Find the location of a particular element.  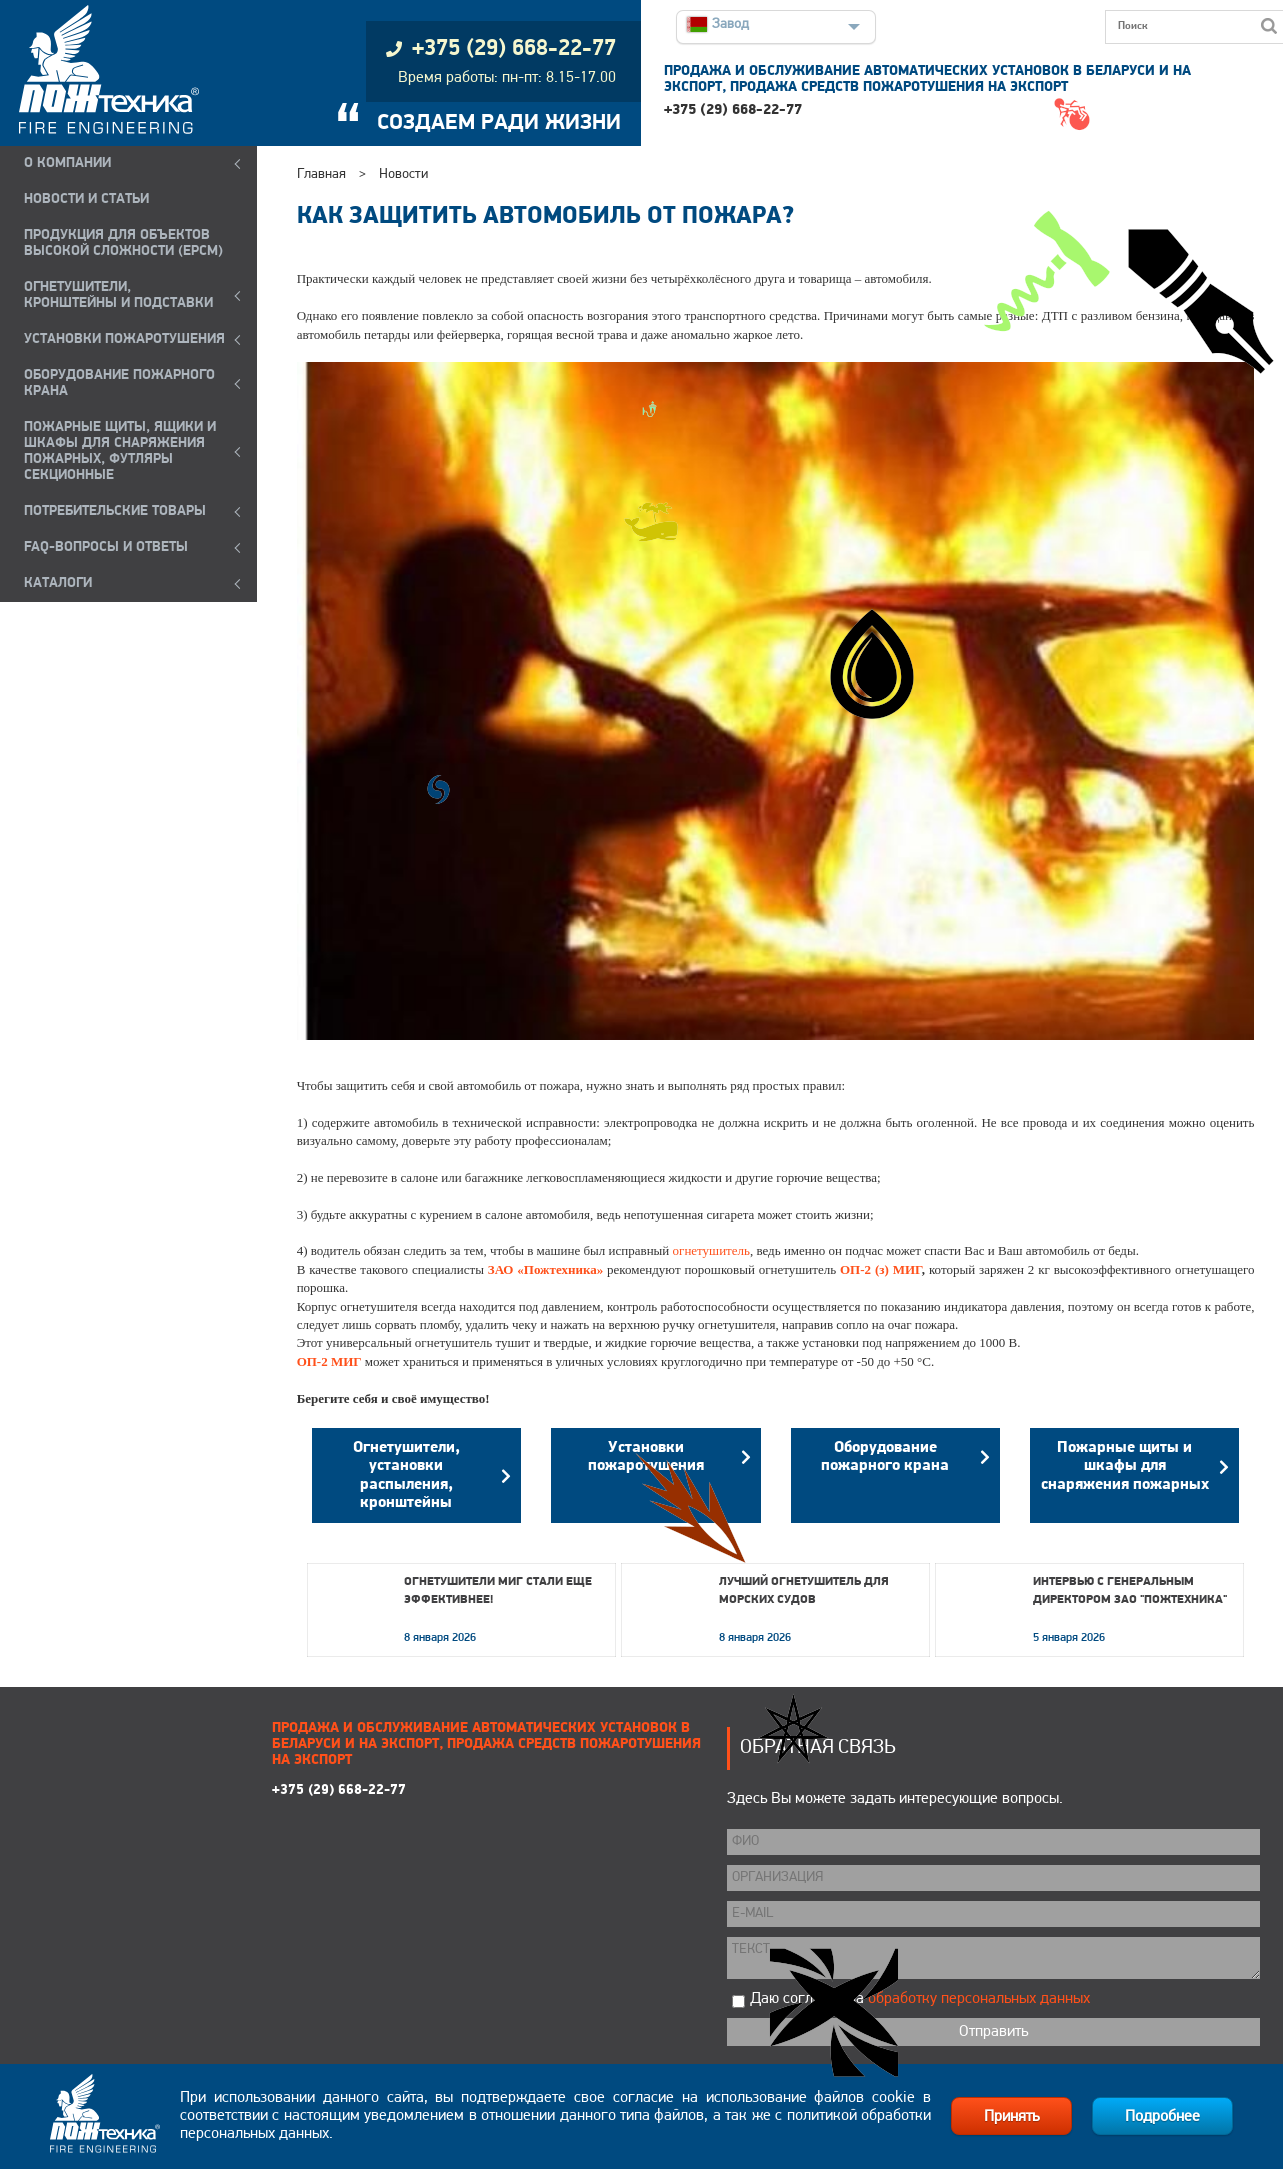

wine or beverage tool in a kitchen app is located at coordinates (1047, 271).